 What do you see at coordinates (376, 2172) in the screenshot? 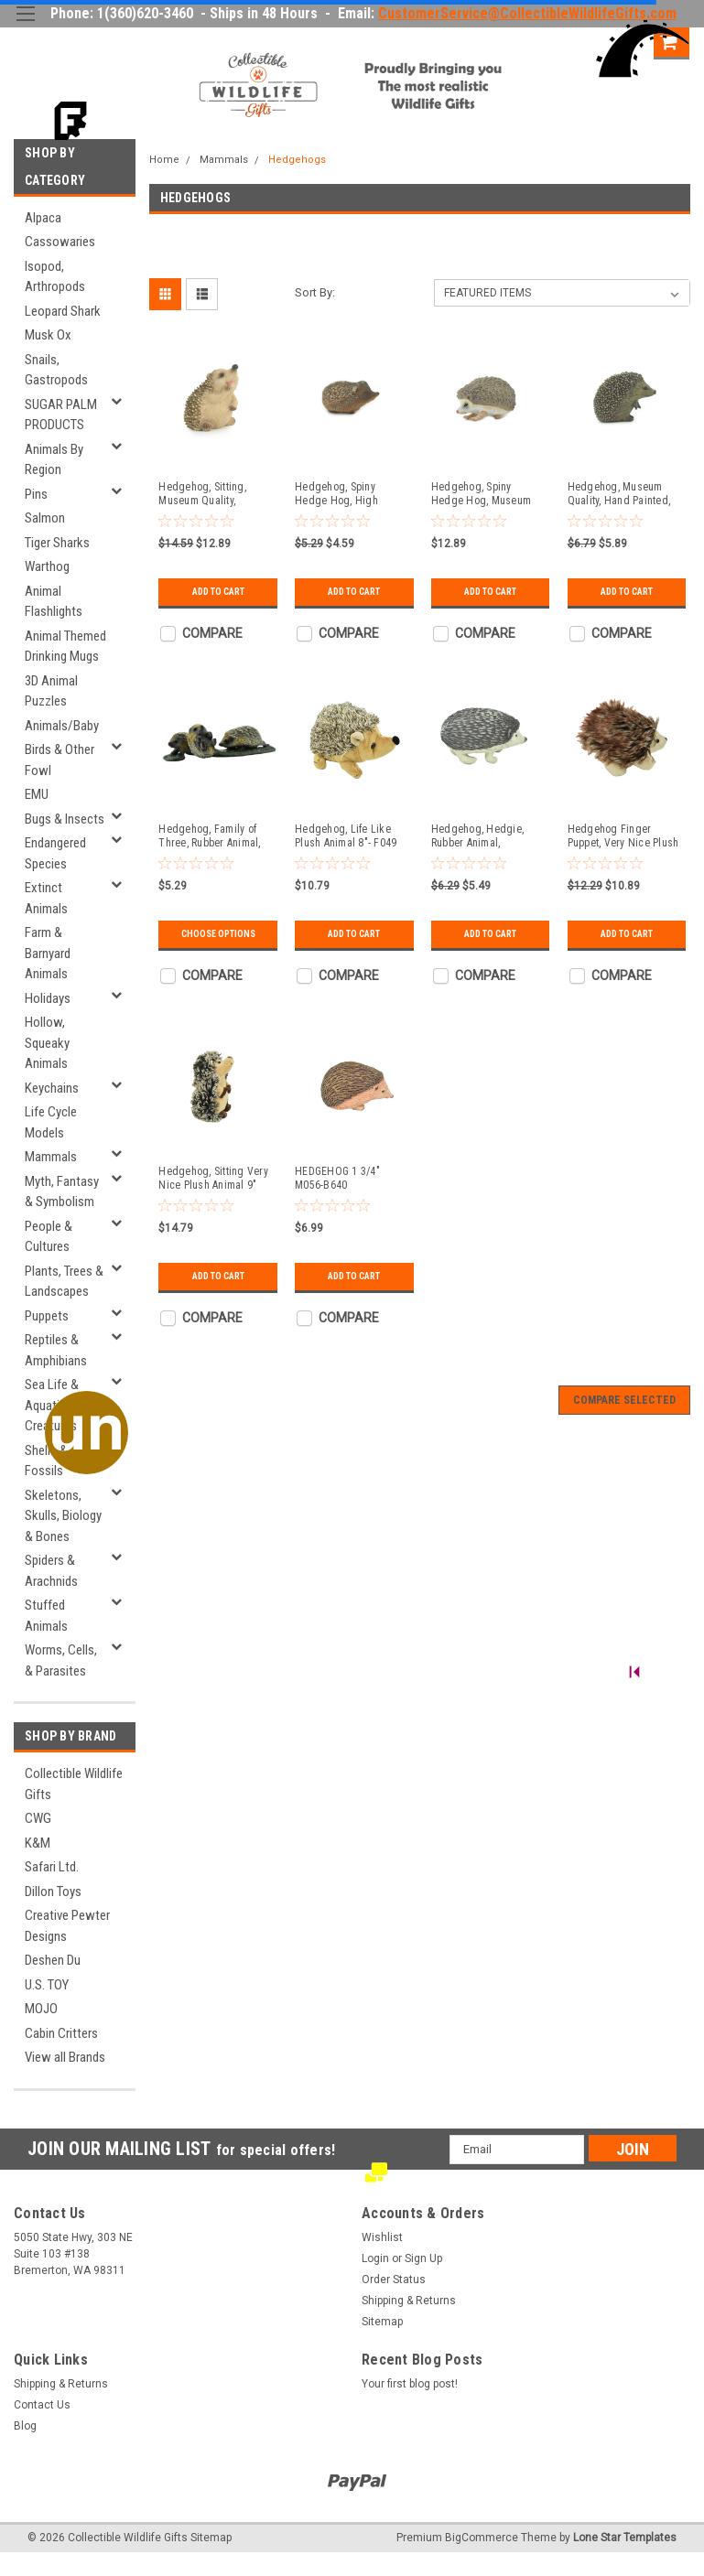
I see `open duplicati backup software` at bounding box center [376, 2172].